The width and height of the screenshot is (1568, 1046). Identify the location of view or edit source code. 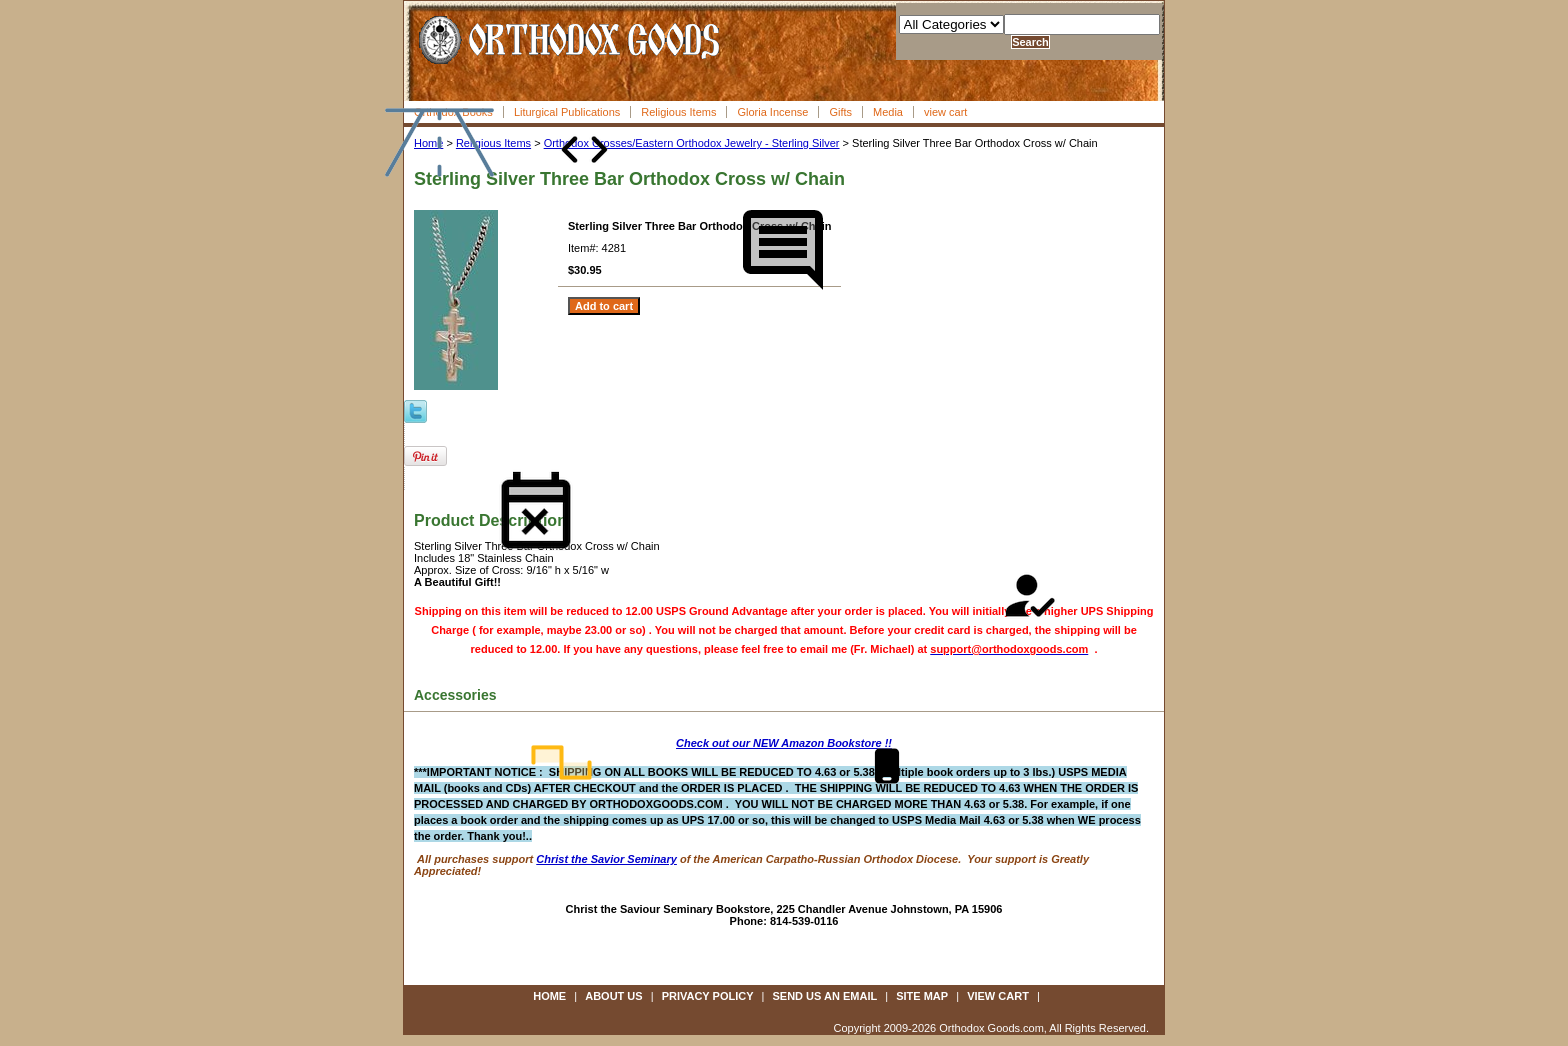
(584, 149).